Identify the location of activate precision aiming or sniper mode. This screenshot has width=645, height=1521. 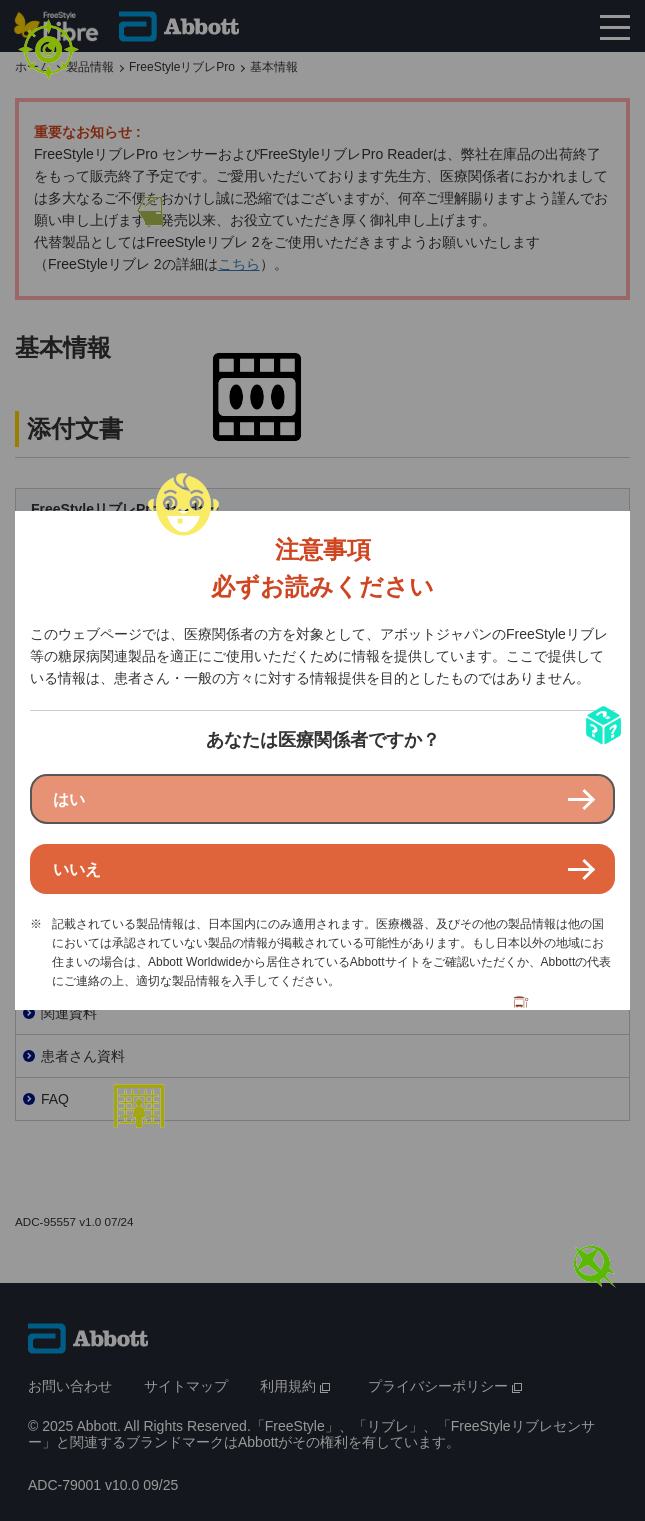
(48, 50).